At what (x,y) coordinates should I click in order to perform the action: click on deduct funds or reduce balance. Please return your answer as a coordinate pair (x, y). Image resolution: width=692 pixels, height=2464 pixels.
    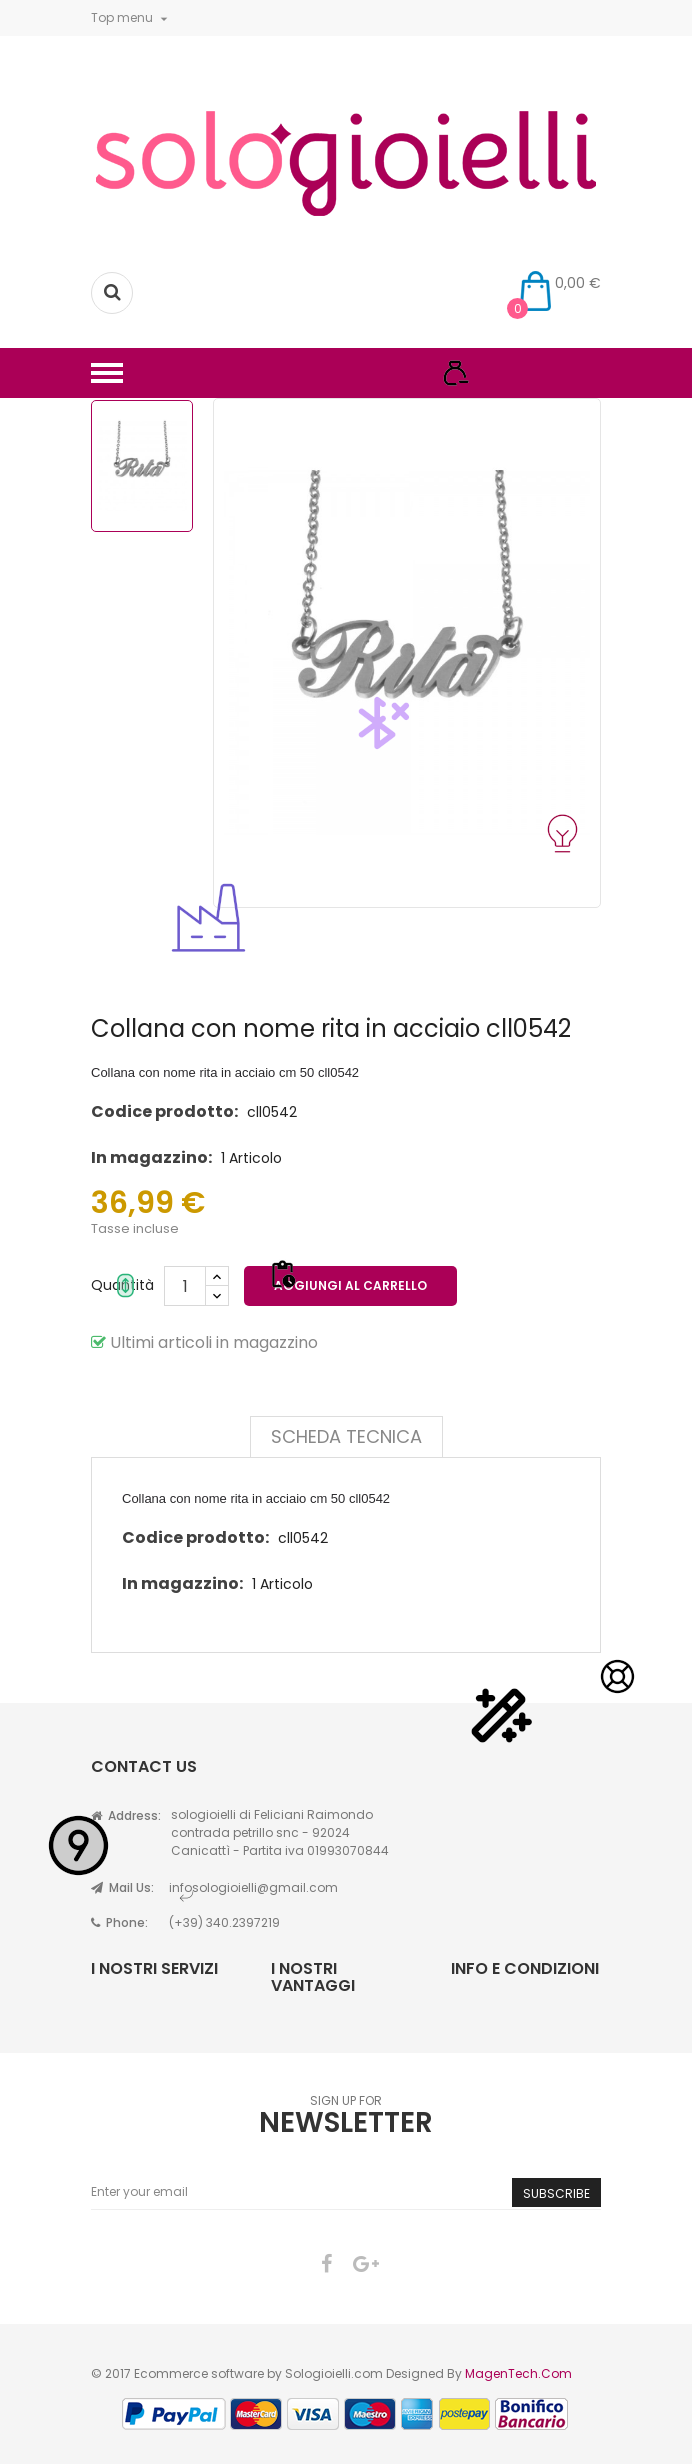
    Looking at the image, I should click on (455, 373).